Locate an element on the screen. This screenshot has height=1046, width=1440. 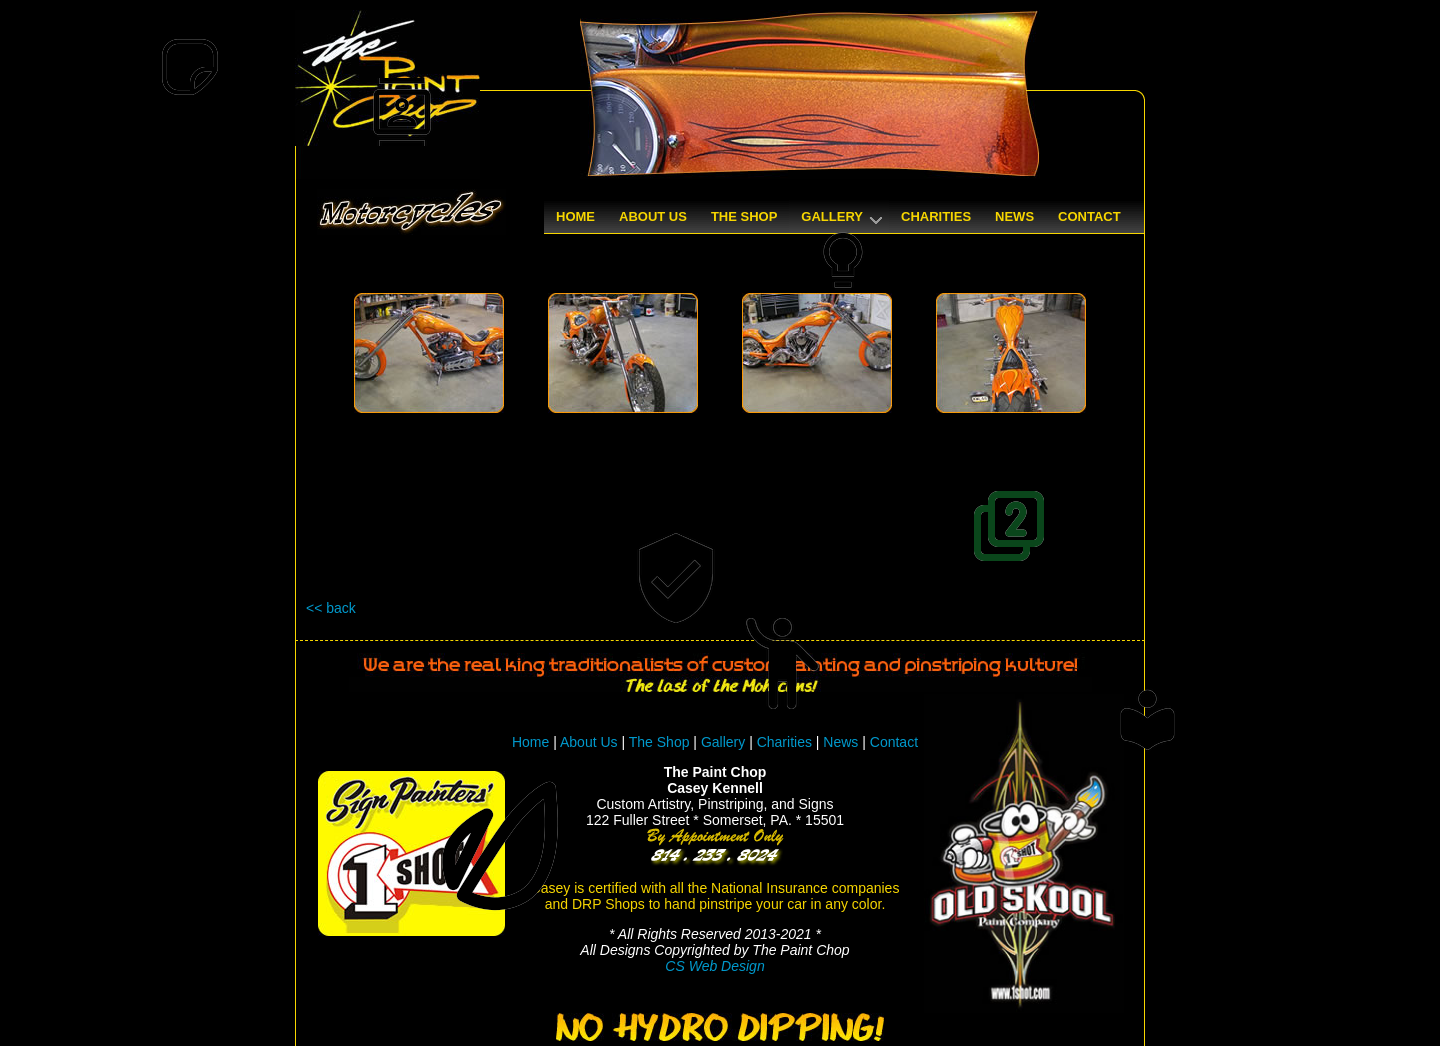
view tips or suggestions is located at coordinates (843, 260).